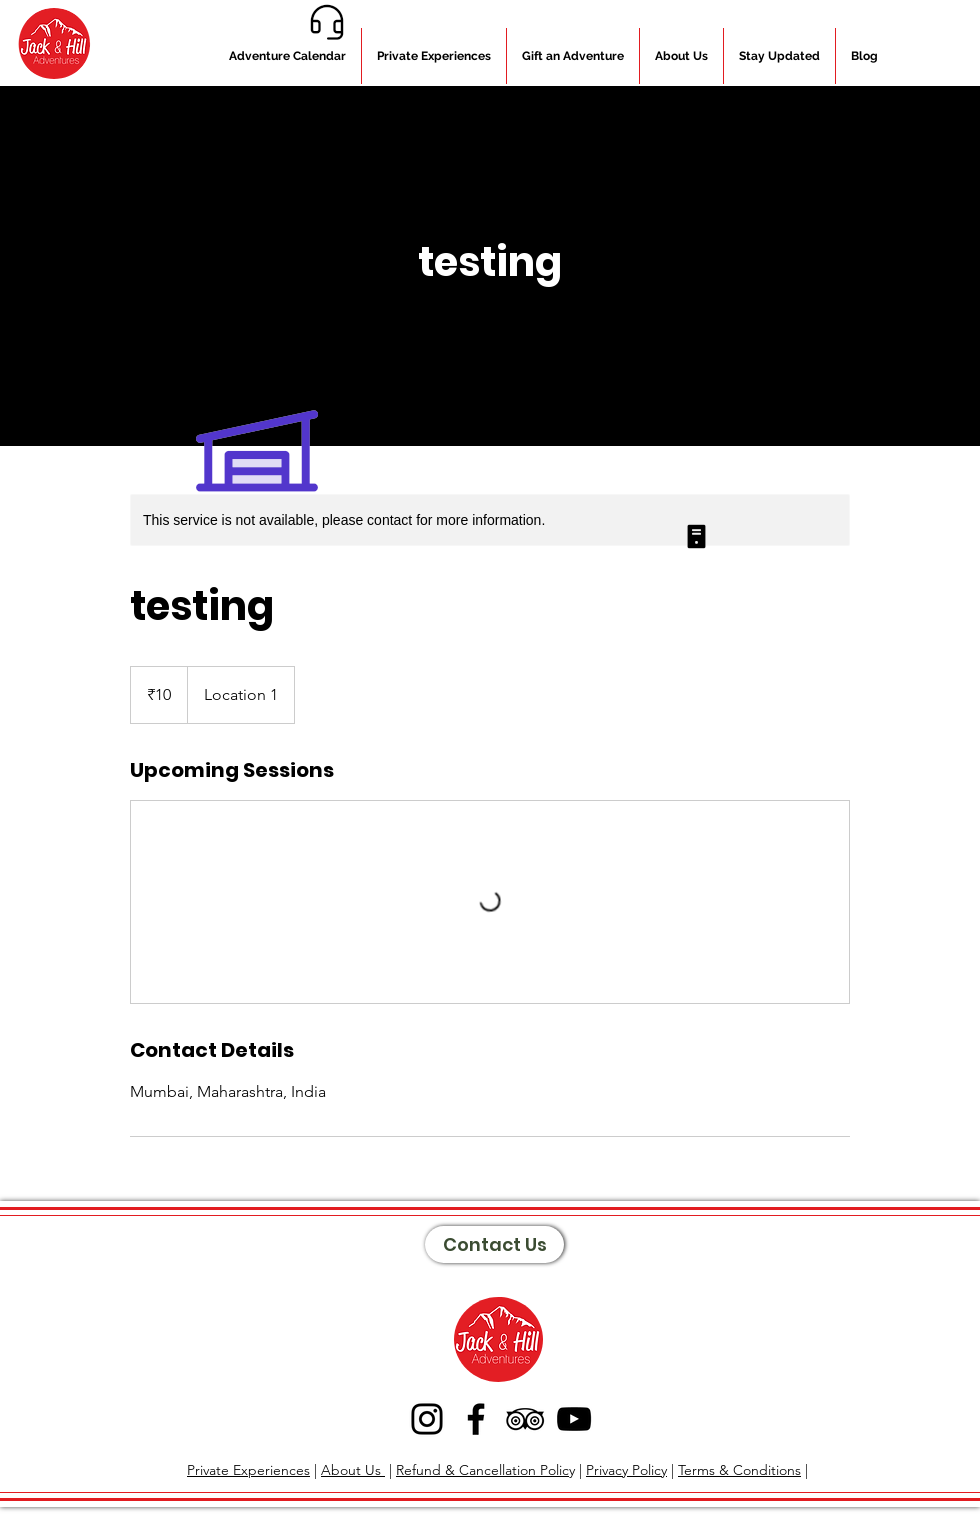 The height and width of the screenshot is (1518, 980). I want to click on access server or desktop computer settings, so click(696, 536).